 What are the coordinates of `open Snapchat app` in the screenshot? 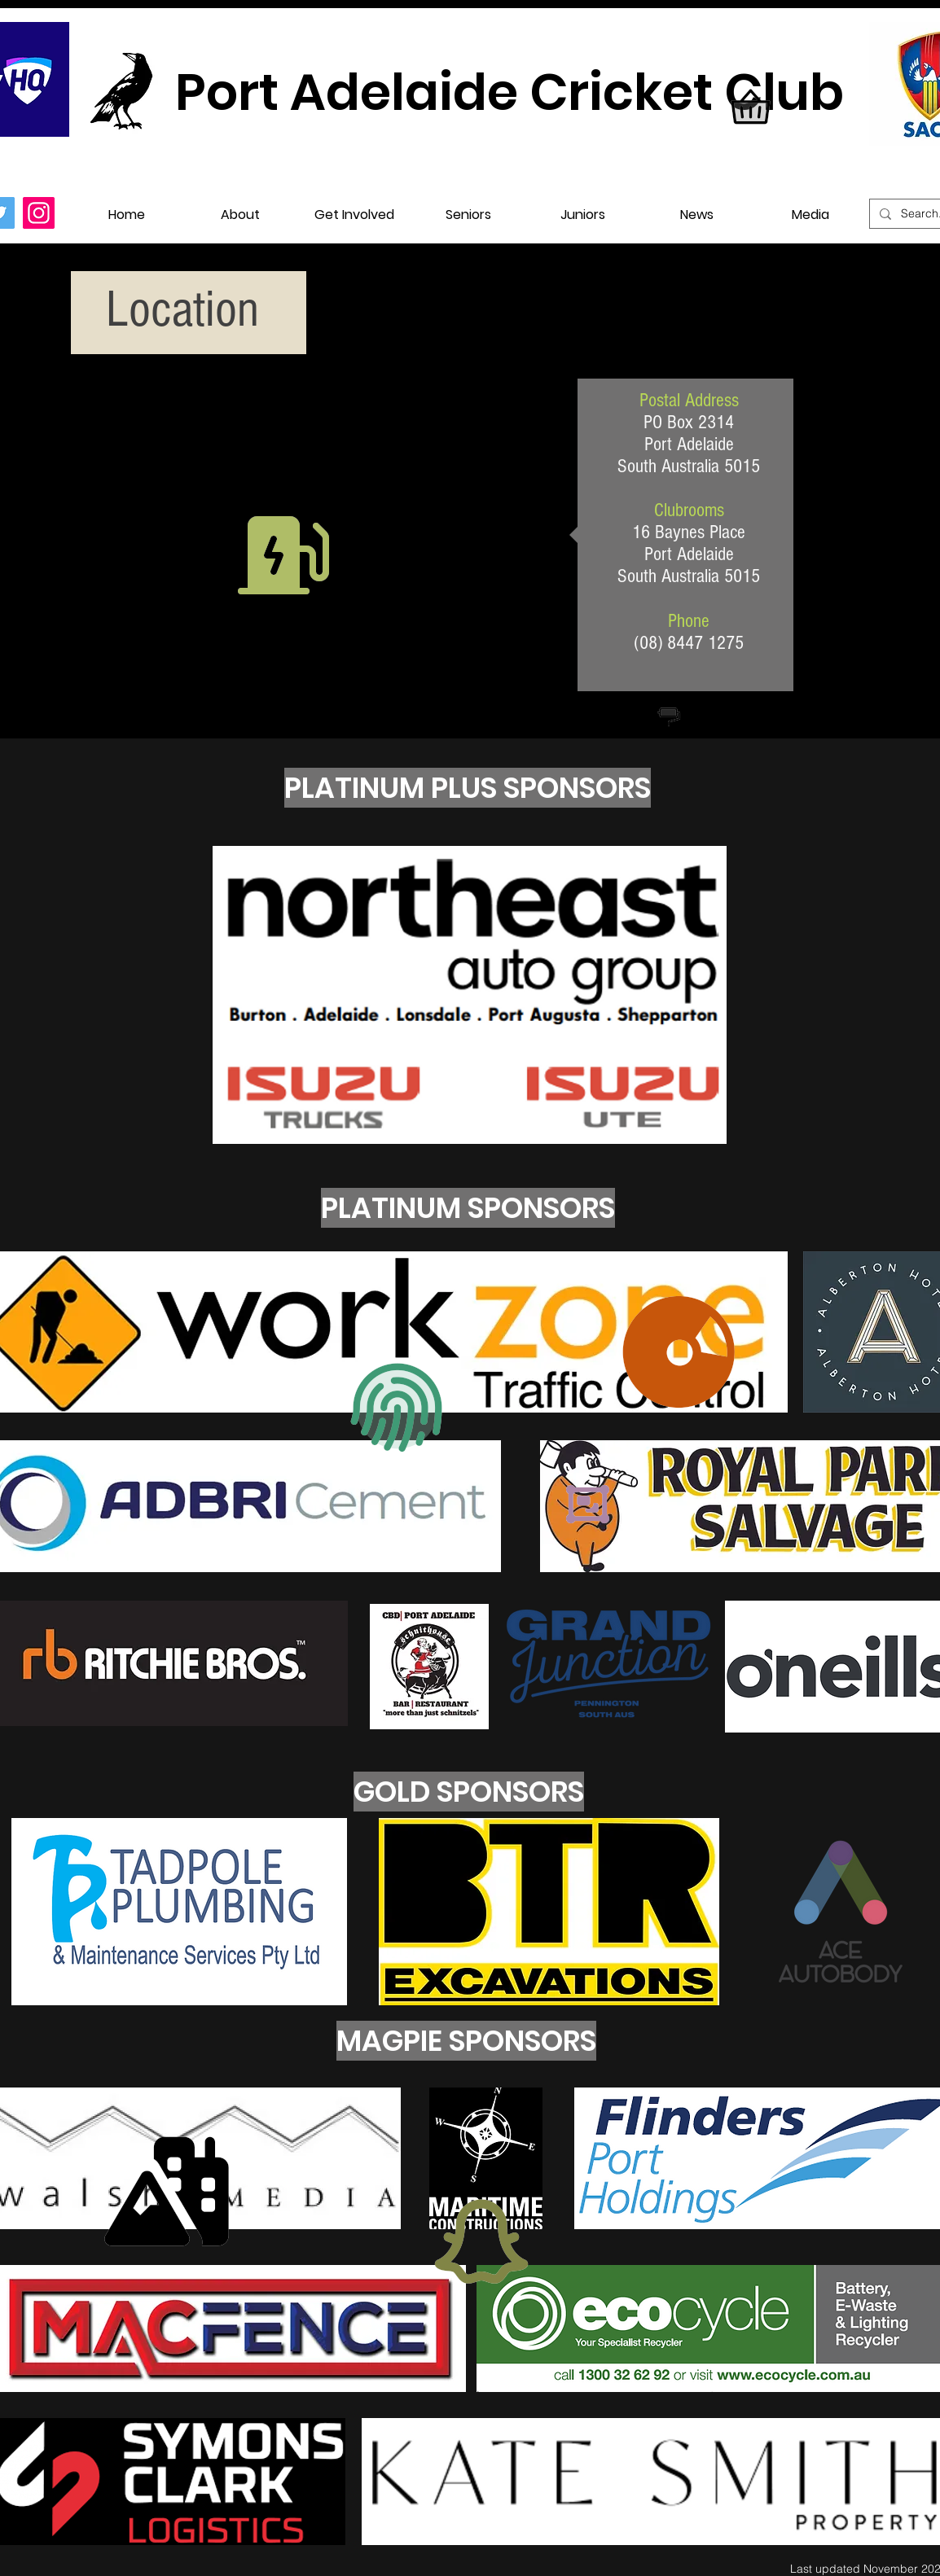 It's located at (481, 2243).